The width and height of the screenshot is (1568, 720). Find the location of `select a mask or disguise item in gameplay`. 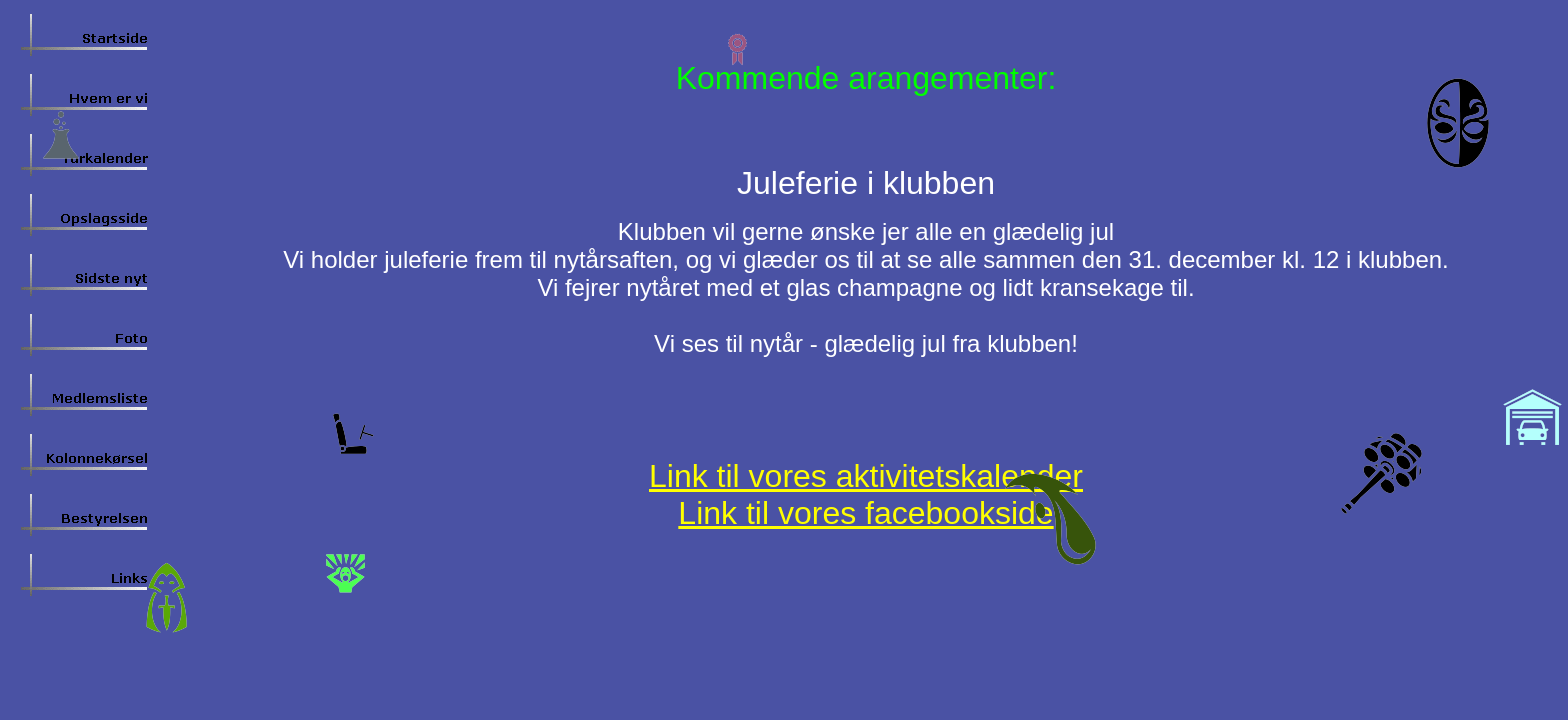

select a mask or disguise item in gameplay is located at coordinates (1458, 123).